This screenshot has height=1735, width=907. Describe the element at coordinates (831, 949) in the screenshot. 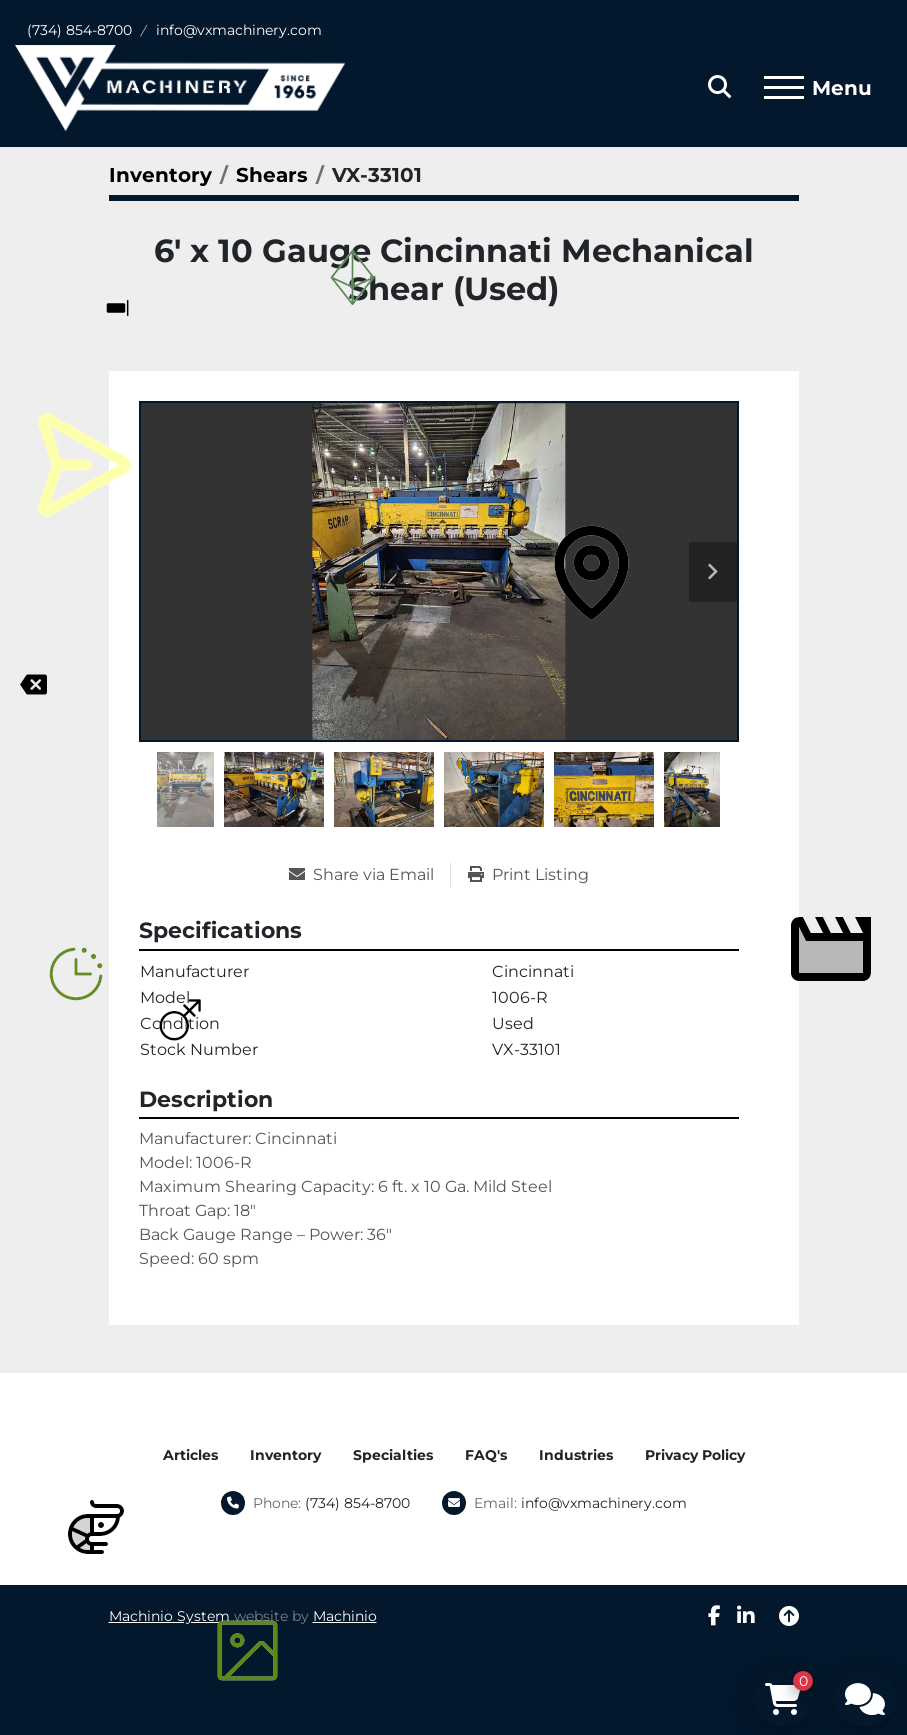

I see `access movies or video content` at that location.